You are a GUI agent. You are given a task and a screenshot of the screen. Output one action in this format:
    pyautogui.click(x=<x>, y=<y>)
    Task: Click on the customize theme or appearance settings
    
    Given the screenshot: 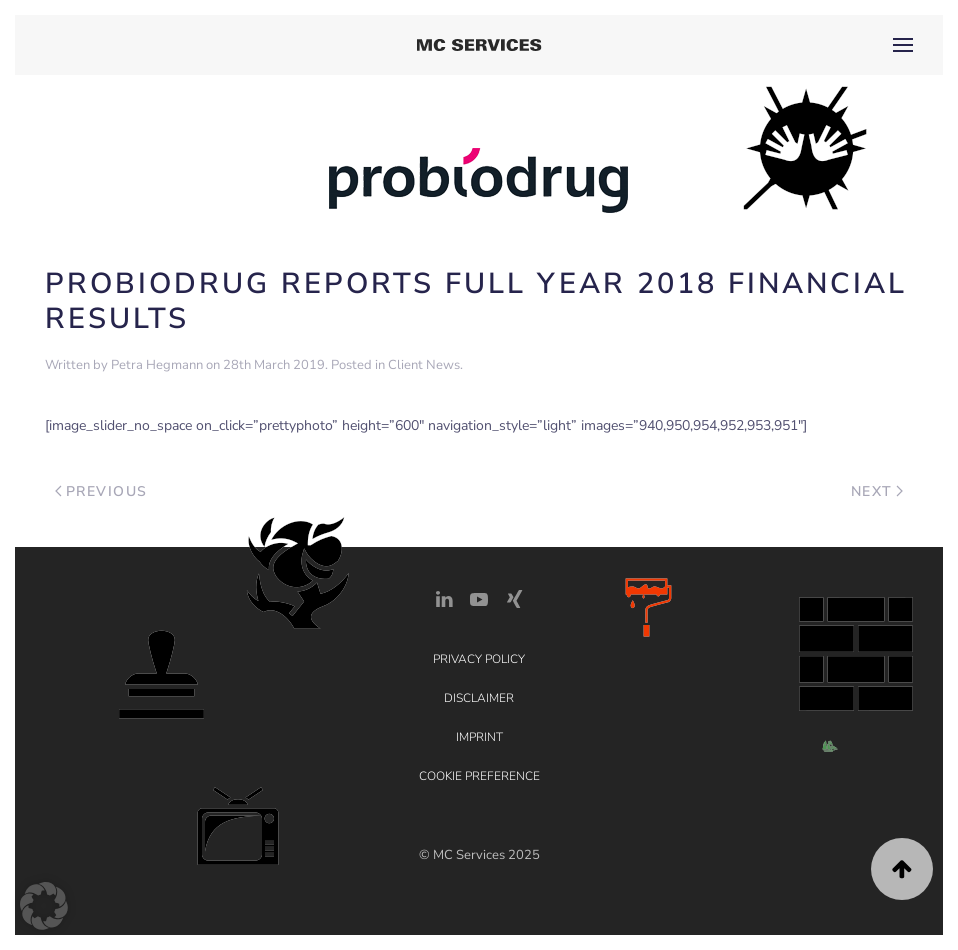 What is the action you would take?
    pyautogui.click(x=646, y=607)
    